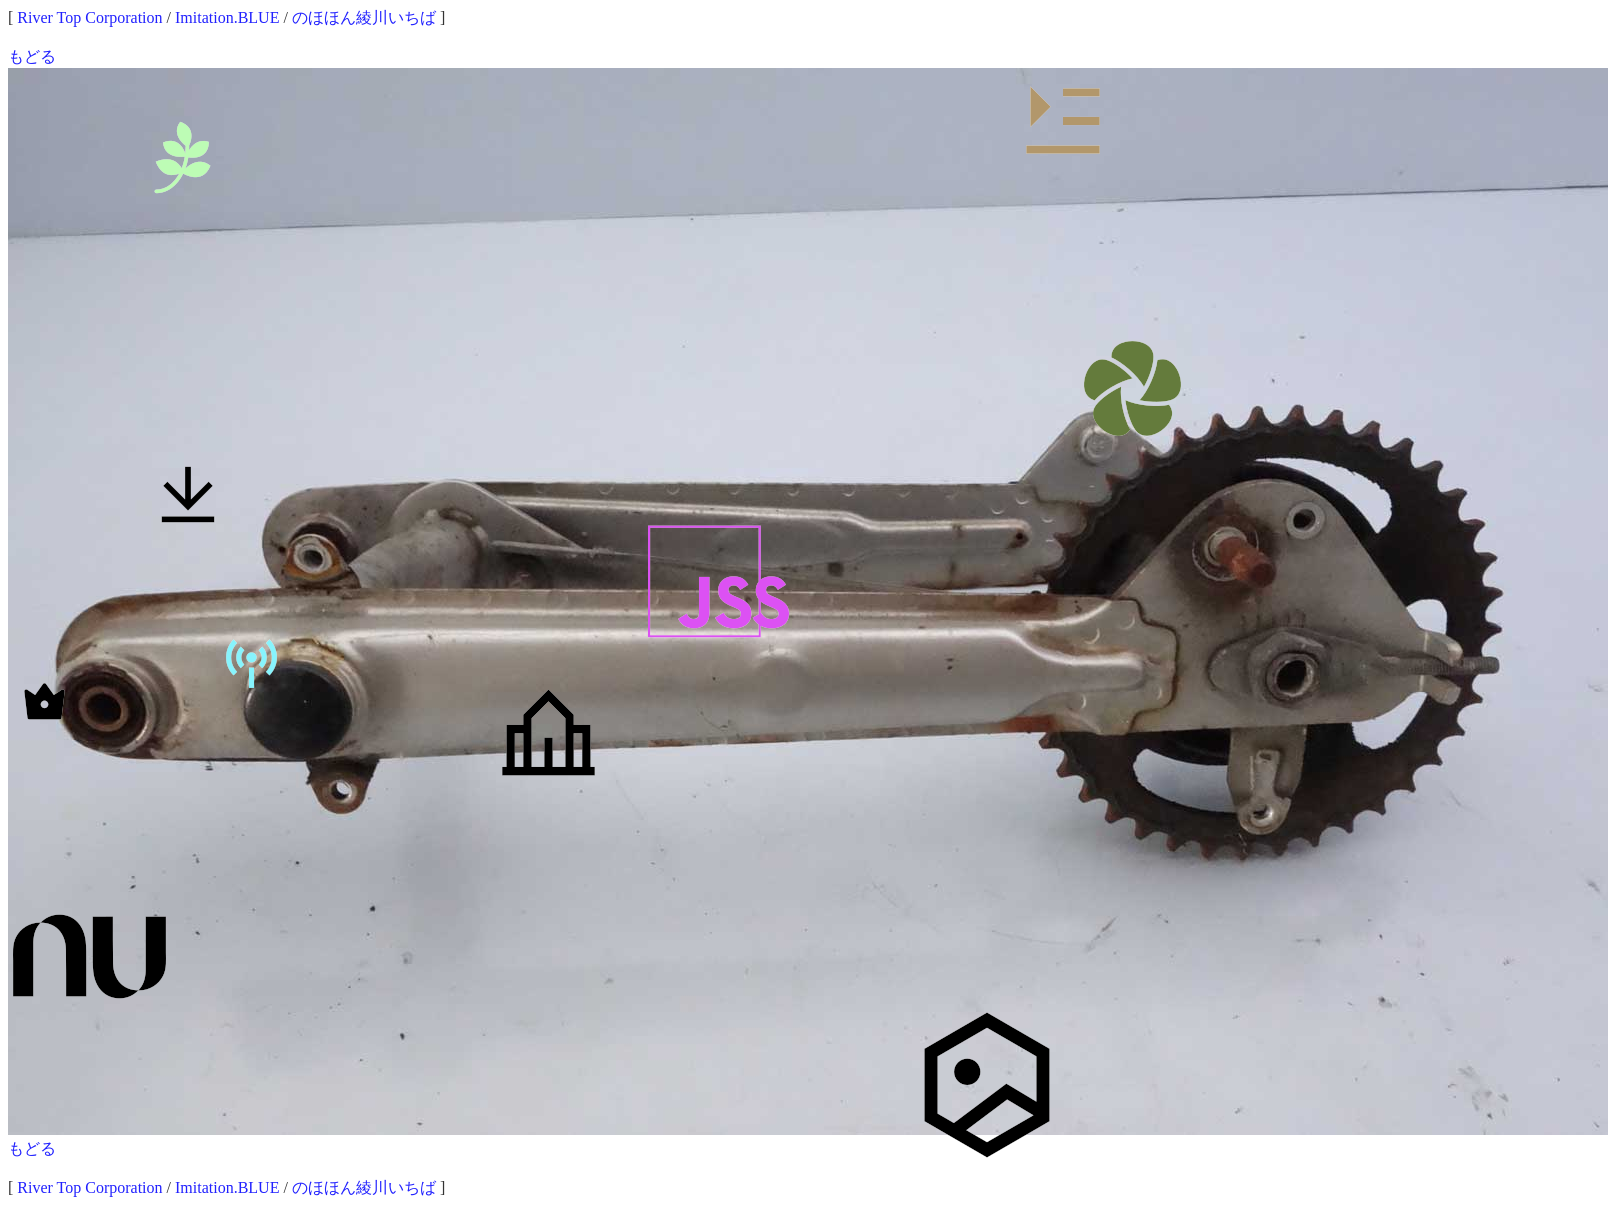 The width and height of the screenshot is (1608, 1207). What do you see at coordinates (182, 157) in the screenshot?
I see `pagelines brand logo` at bounding box center [182, 157].